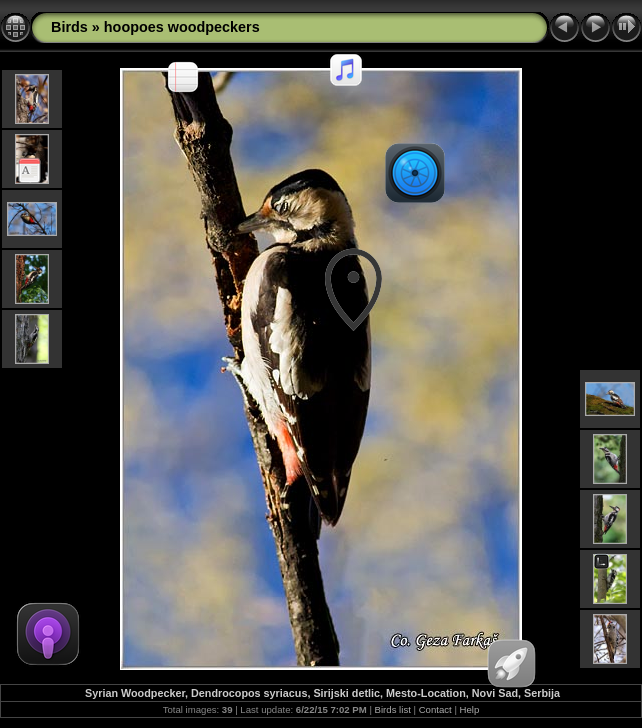  I want to click on open display preferences, so click(601, 561).